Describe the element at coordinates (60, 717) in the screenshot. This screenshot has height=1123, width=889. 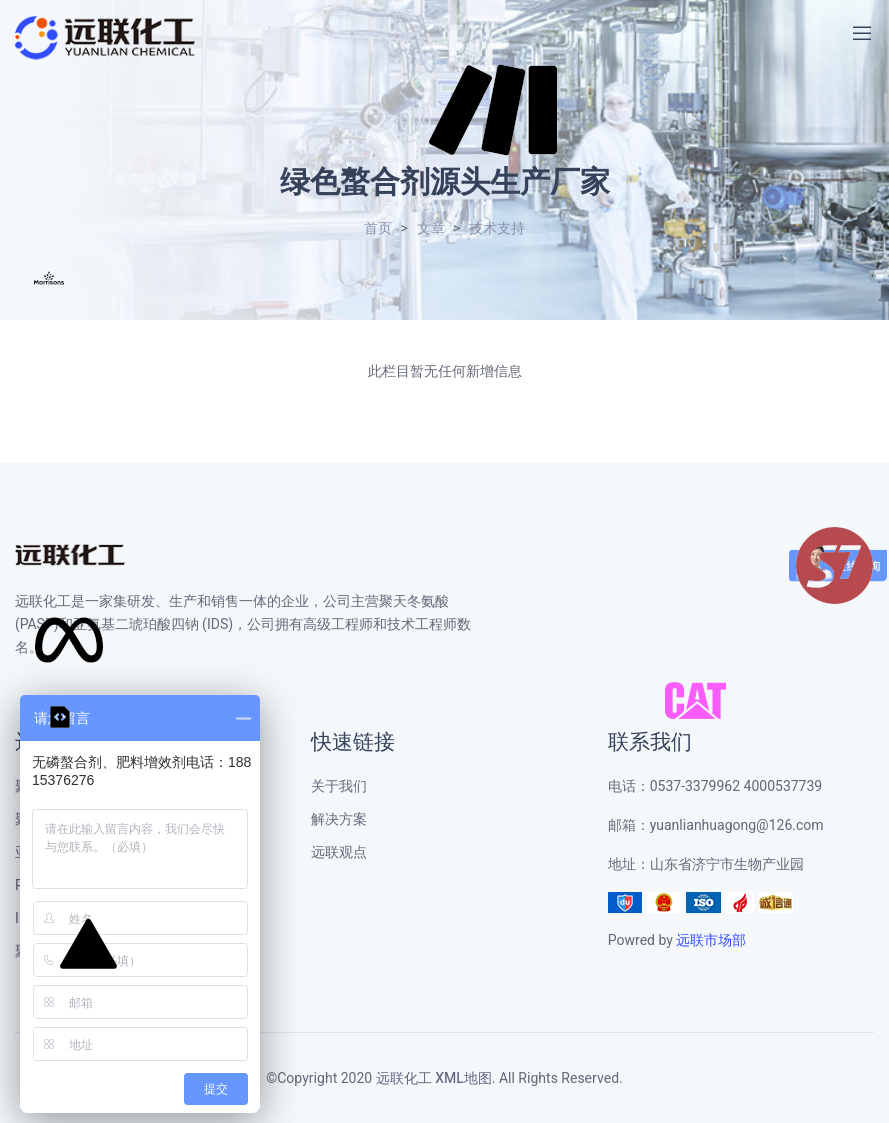
I see `open a code or source file` at that location.